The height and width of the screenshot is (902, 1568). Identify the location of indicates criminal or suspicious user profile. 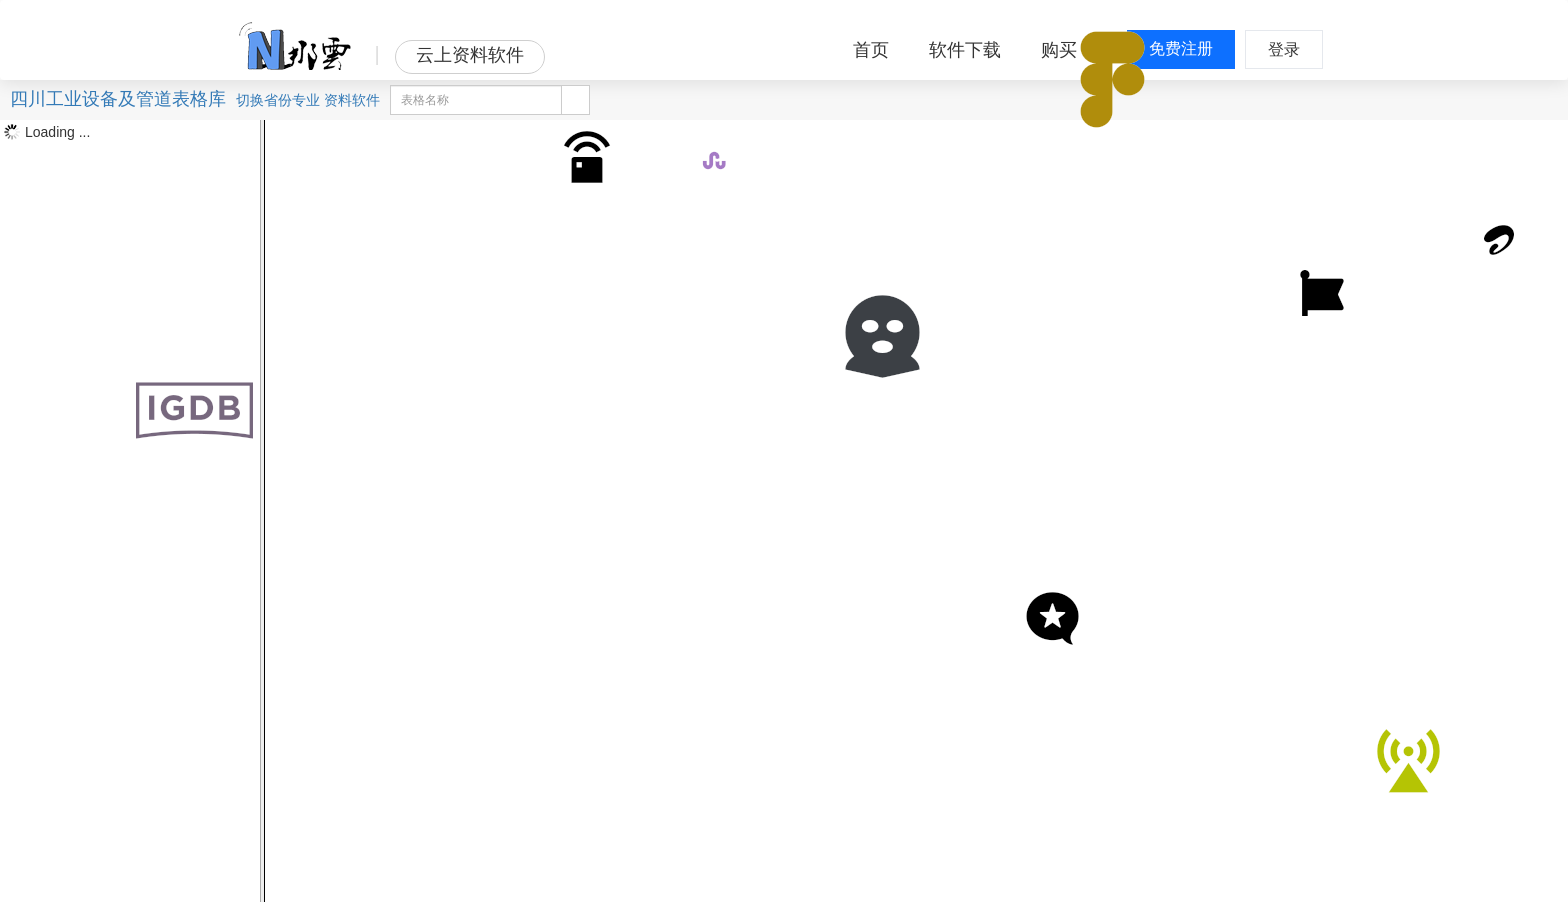
(882, 336).